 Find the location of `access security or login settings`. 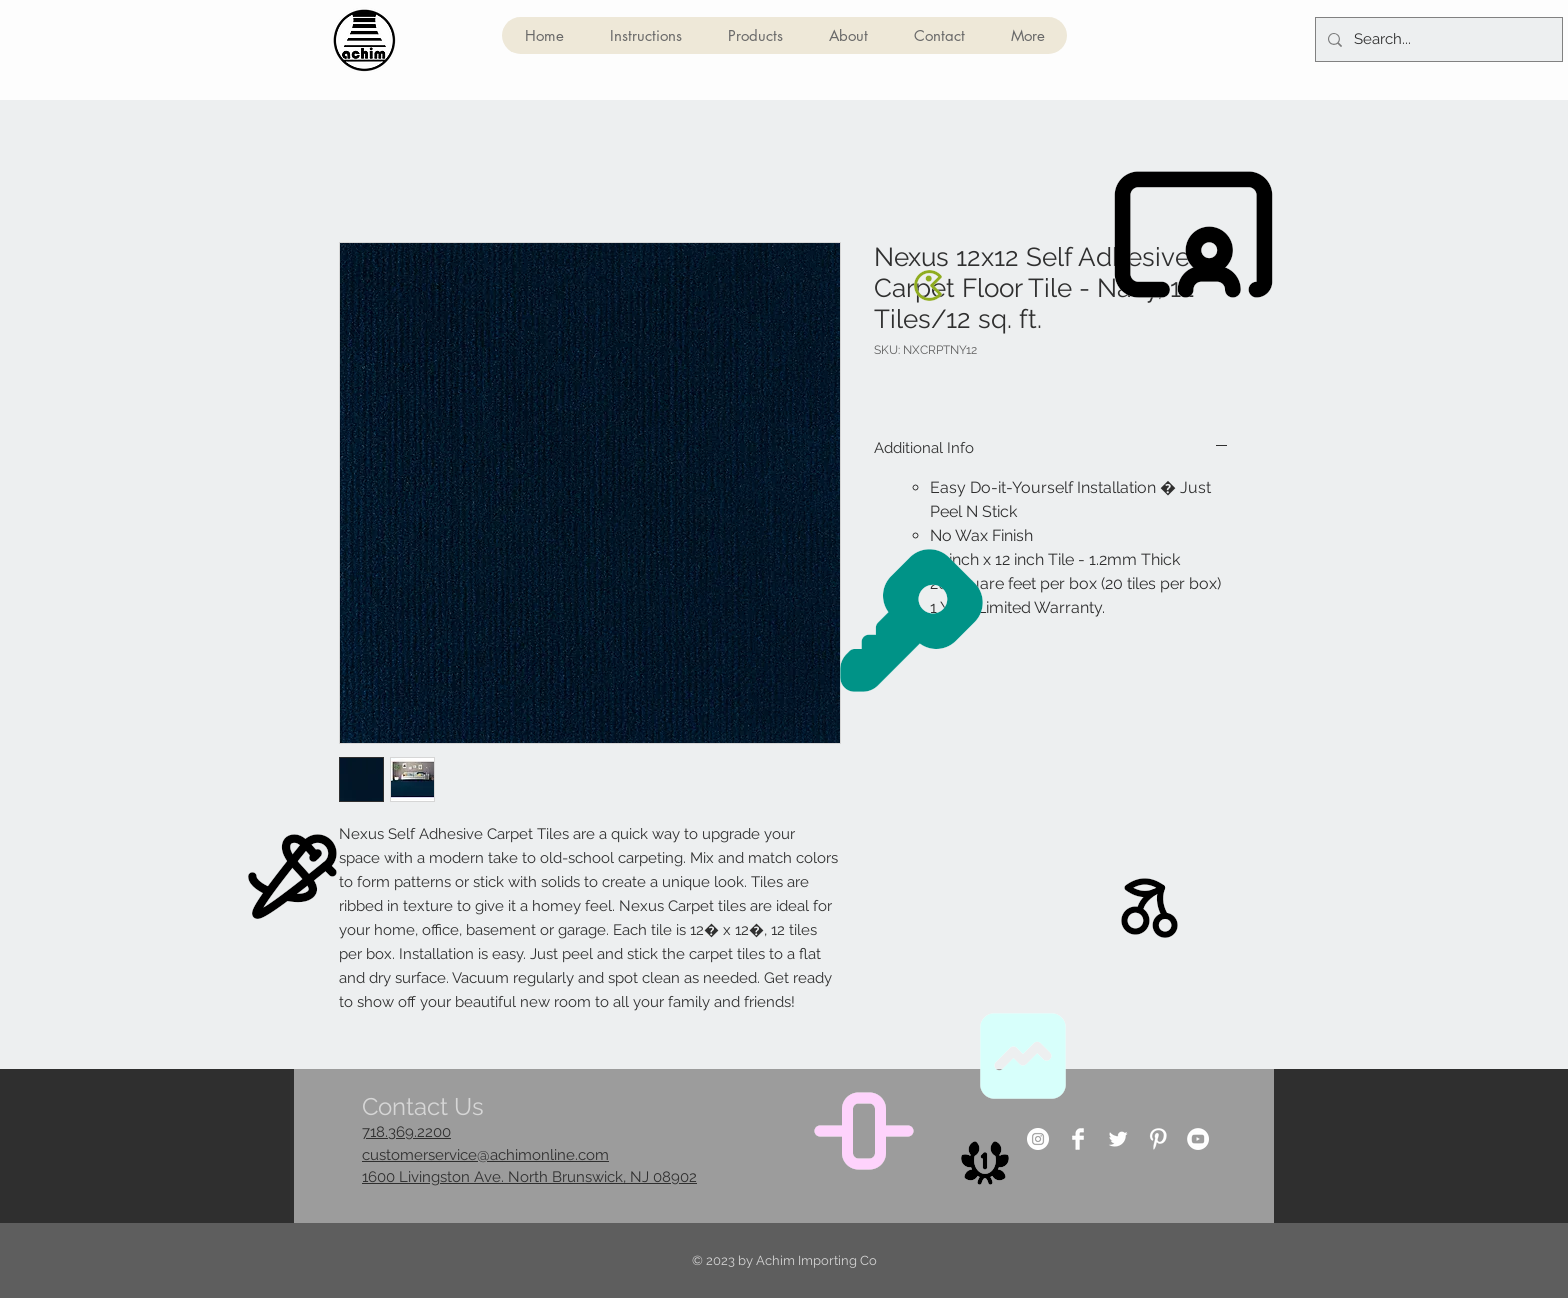

access security or login settings is located at coordinates (911, 620).